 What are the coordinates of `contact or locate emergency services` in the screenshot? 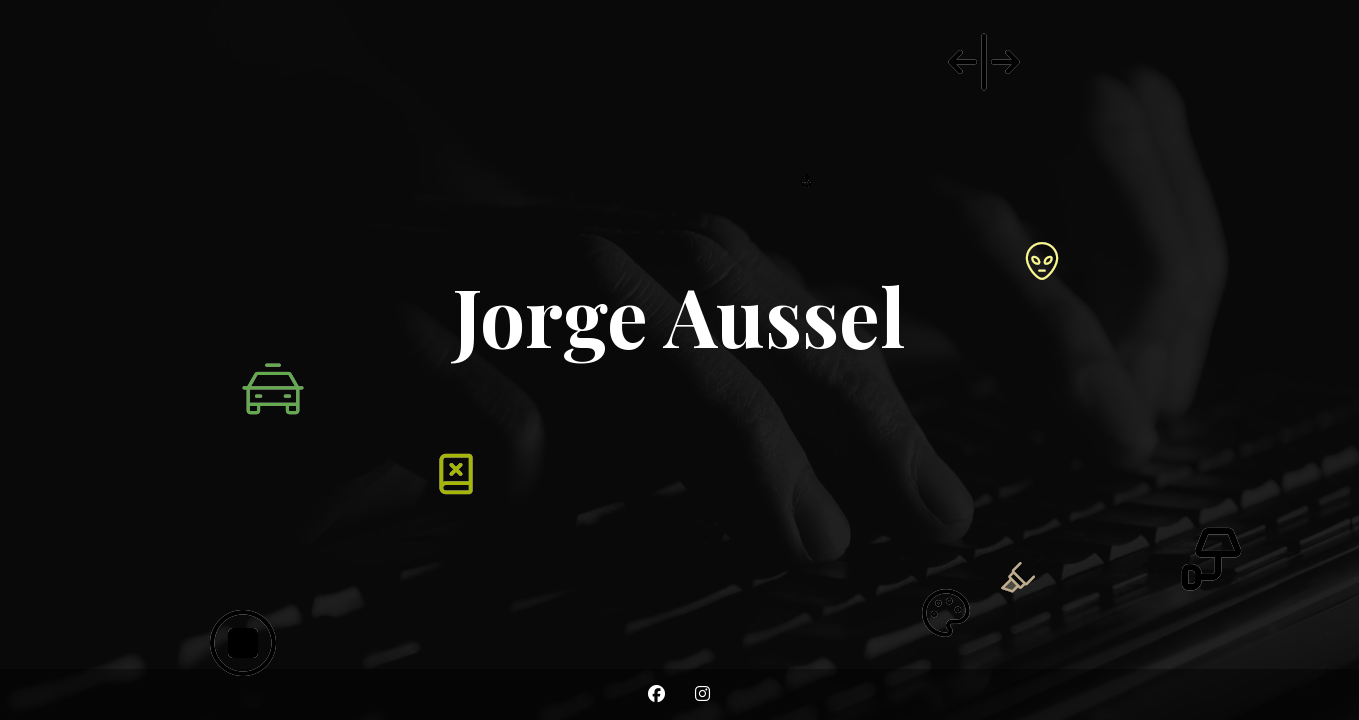 It's located at (273, 392).